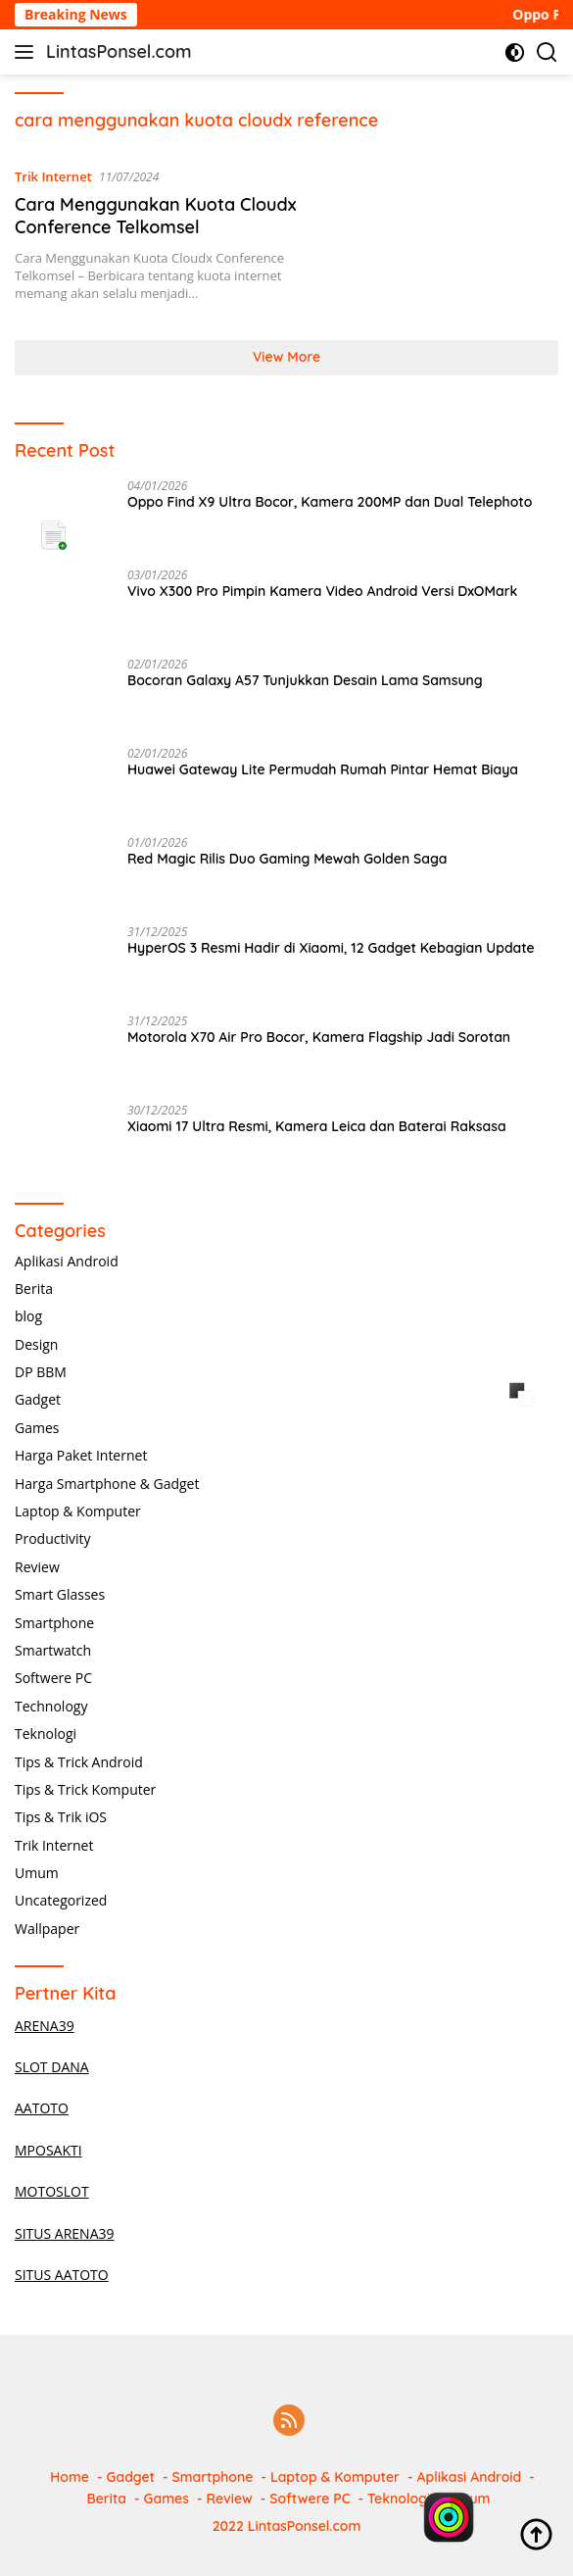 This screenshot has width=573, height=2576. I want to click on open the Fitness app, so click(449, 2517).